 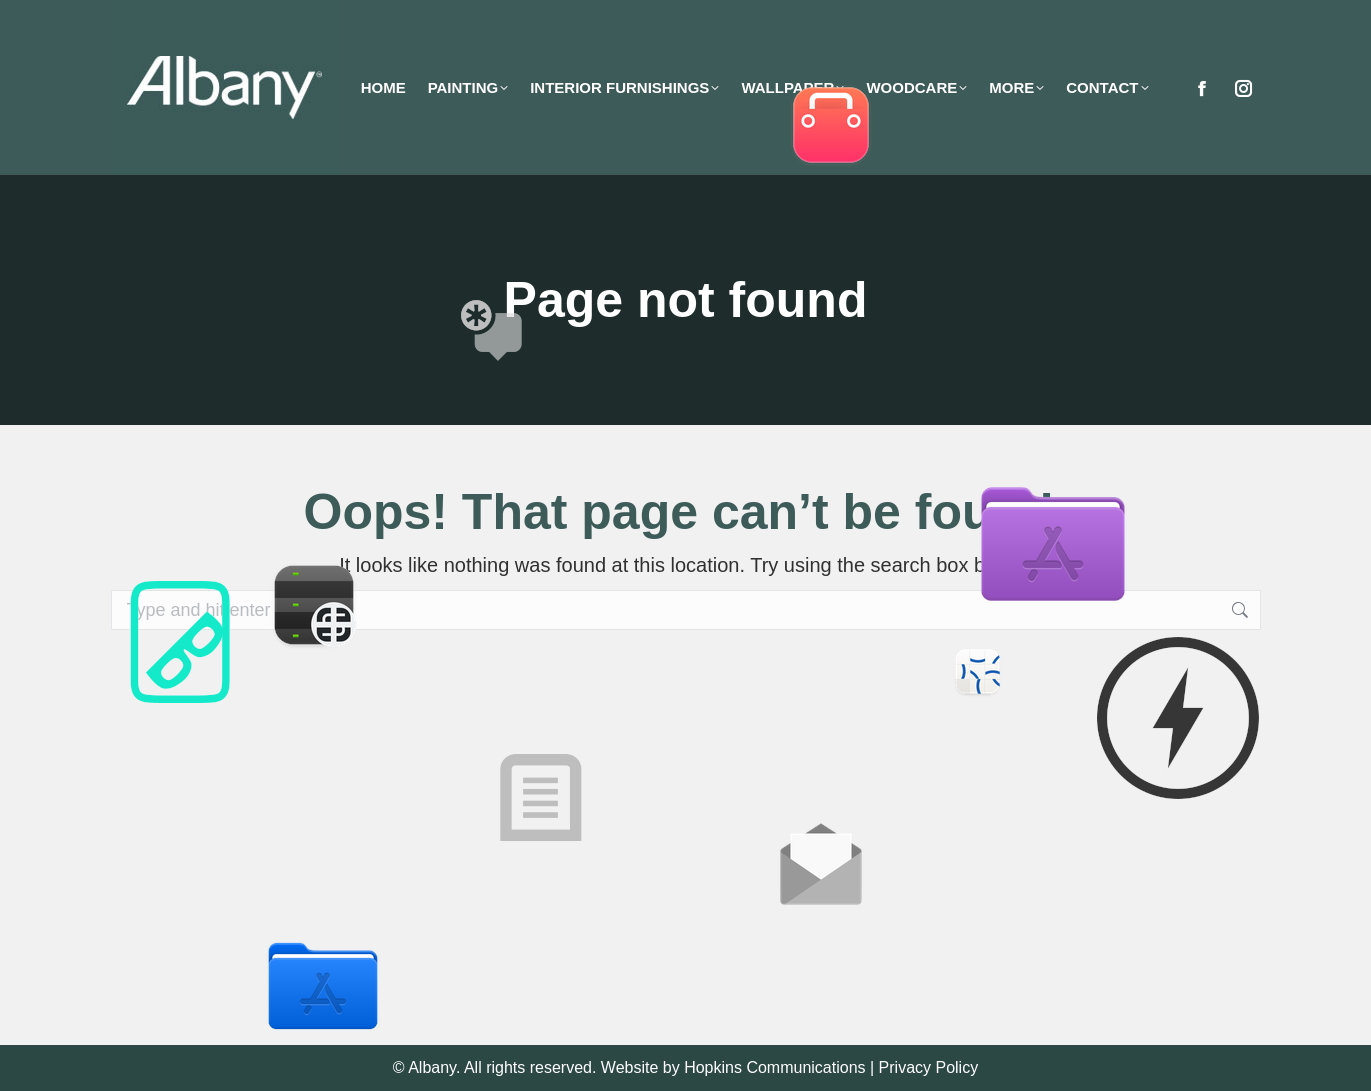 I want to click on indicates new mail or email notification, so click(x=821, y=864).